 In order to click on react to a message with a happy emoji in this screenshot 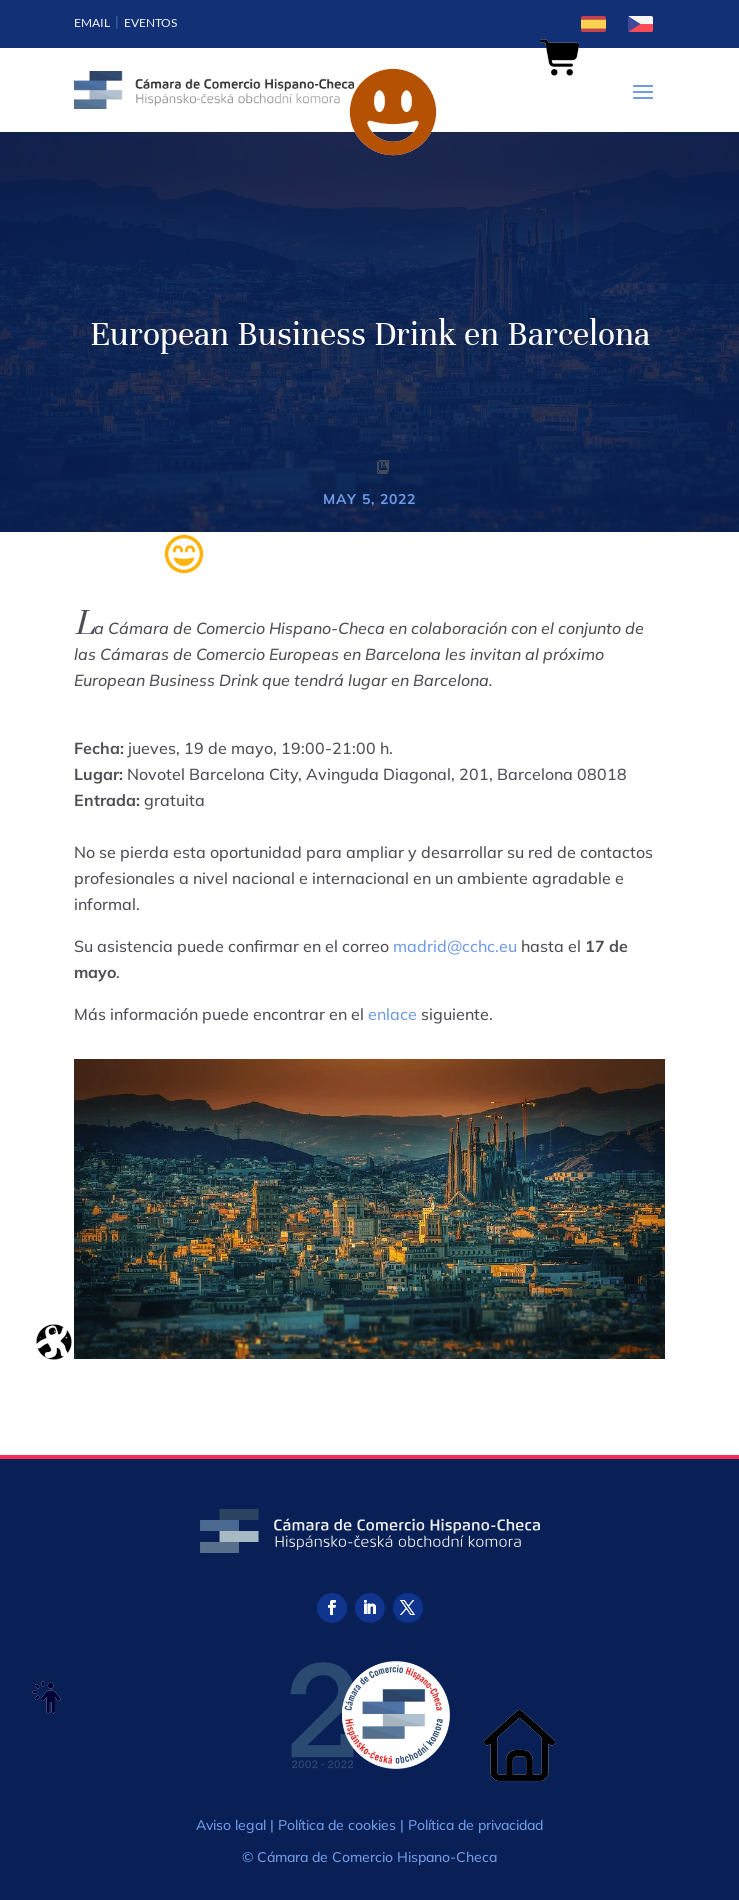, I will do `click(393, 112)`.